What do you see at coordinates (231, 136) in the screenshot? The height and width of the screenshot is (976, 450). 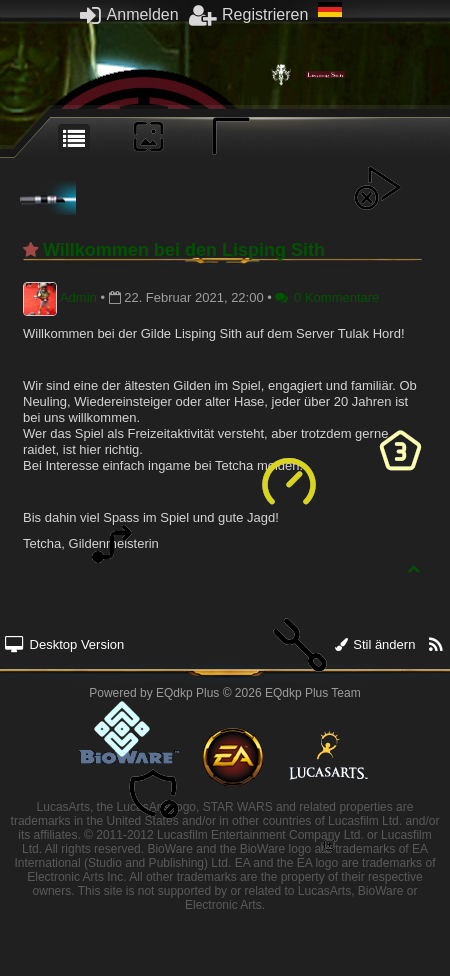 I see `adjust corner radius of a shape` at bounding box center [231, 136].